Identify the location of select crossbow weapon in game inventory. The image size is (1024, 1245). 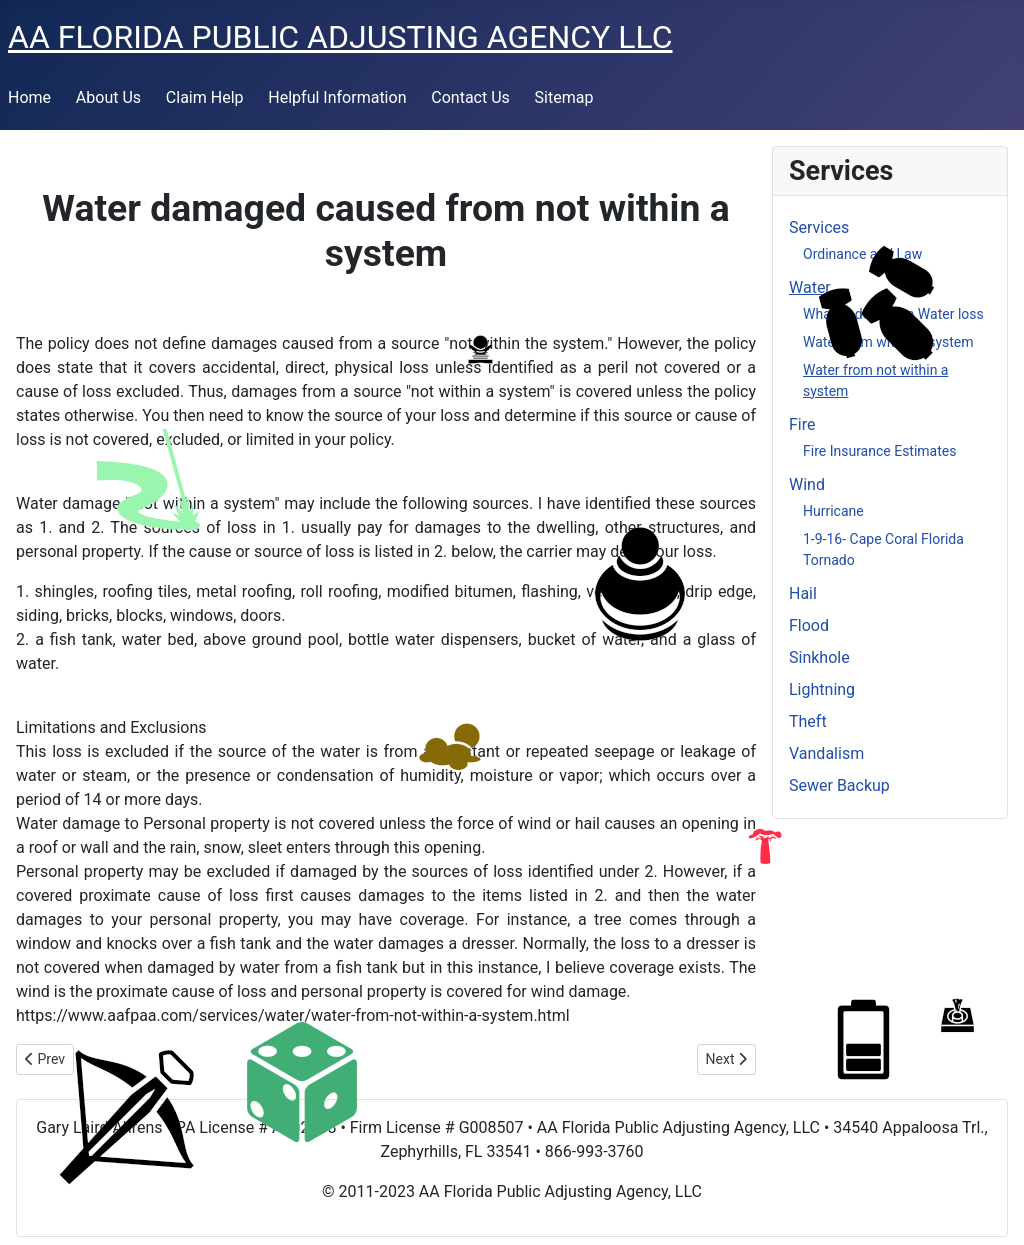
(126, 1118).